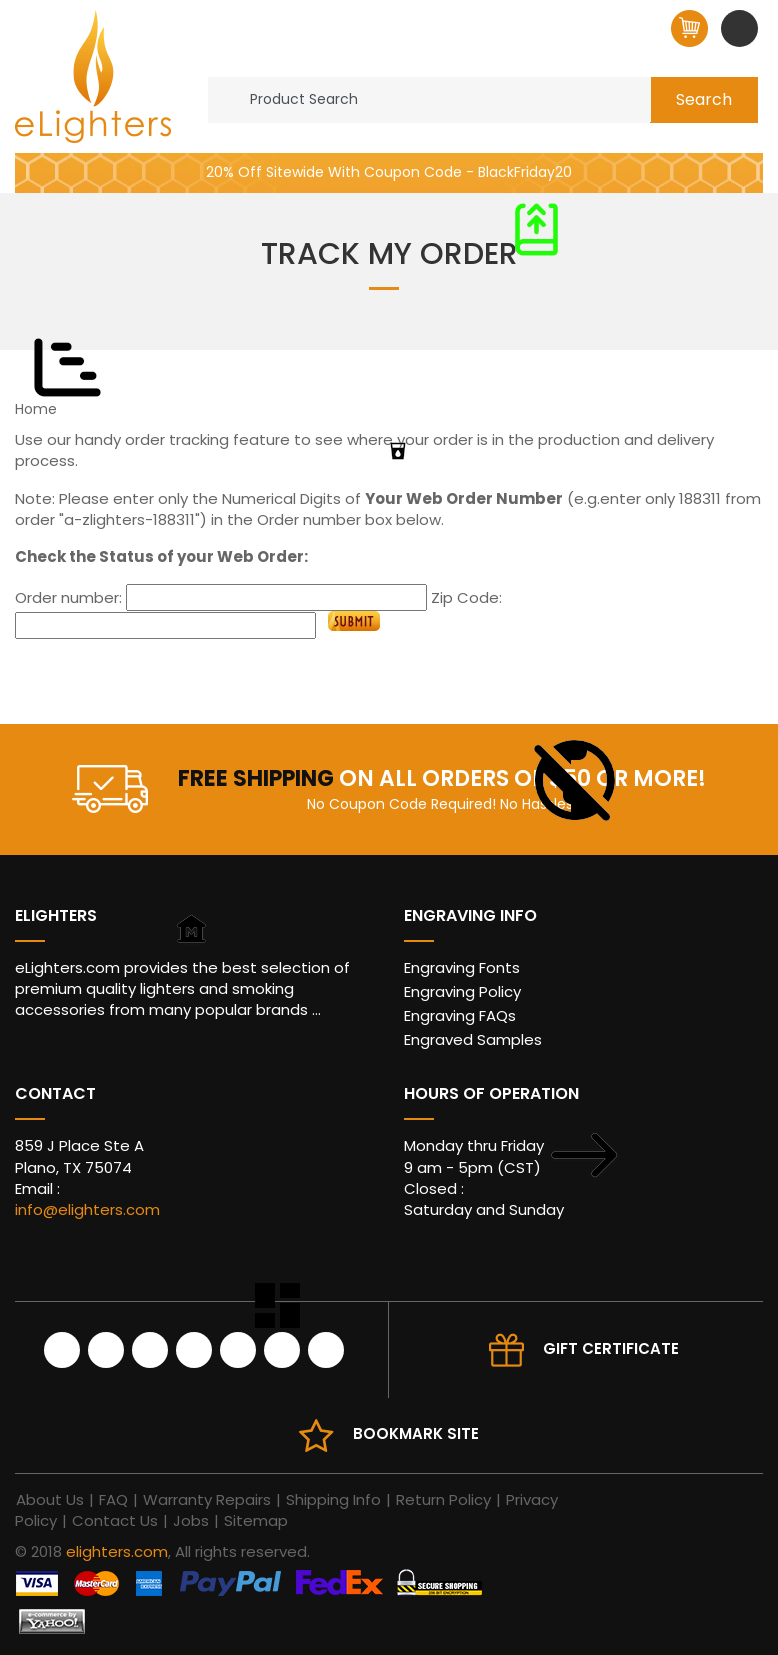 The width and height of the screenshot is (778, 1655). I want to click on view nearby museums on the map, so click(191, 928).